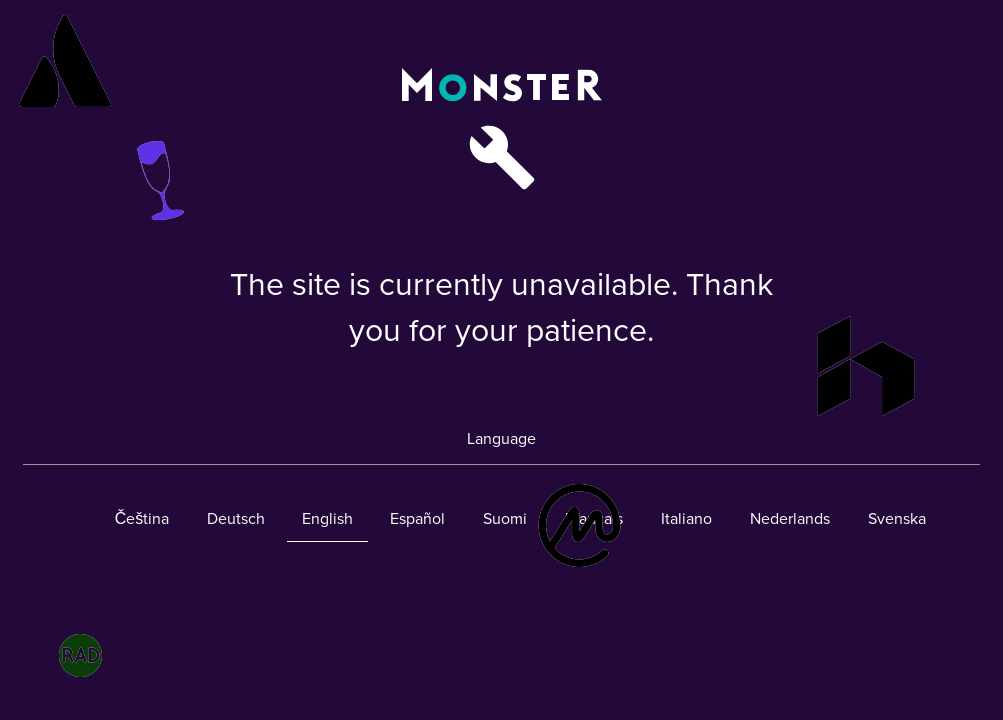  Describe the element at coordinates (80, 655) in the screenshot. I see `launch RAD Studio application` at that location.